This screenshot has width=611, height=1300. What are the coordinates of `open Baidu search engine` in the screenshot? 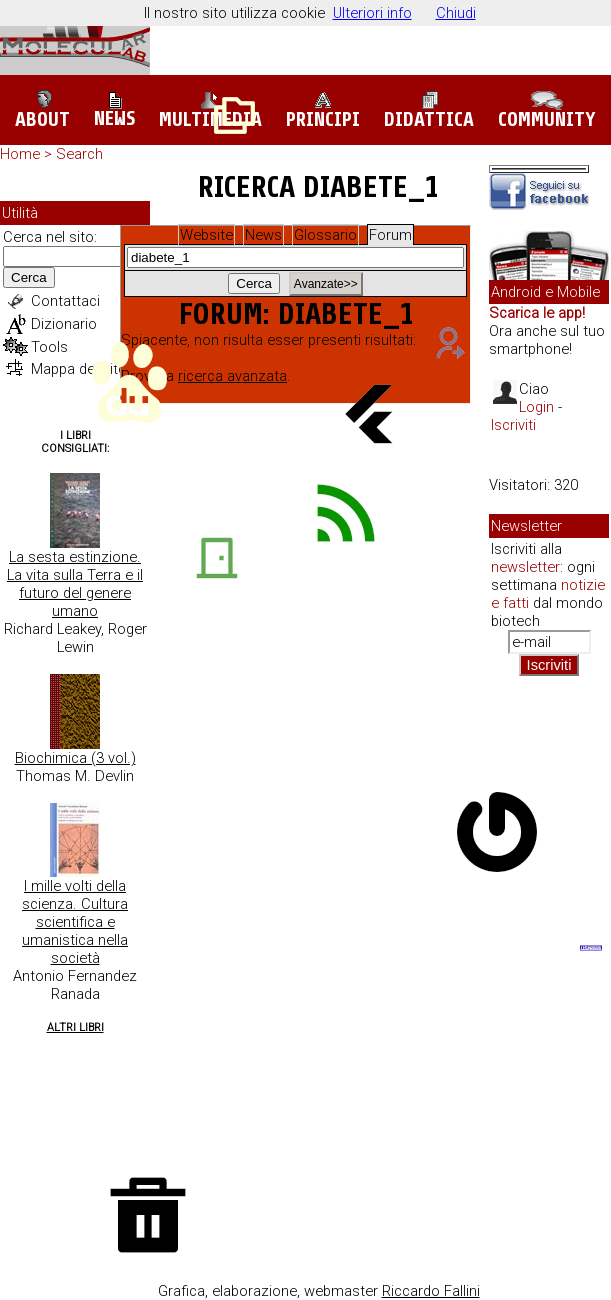 It's located at (129, 382).